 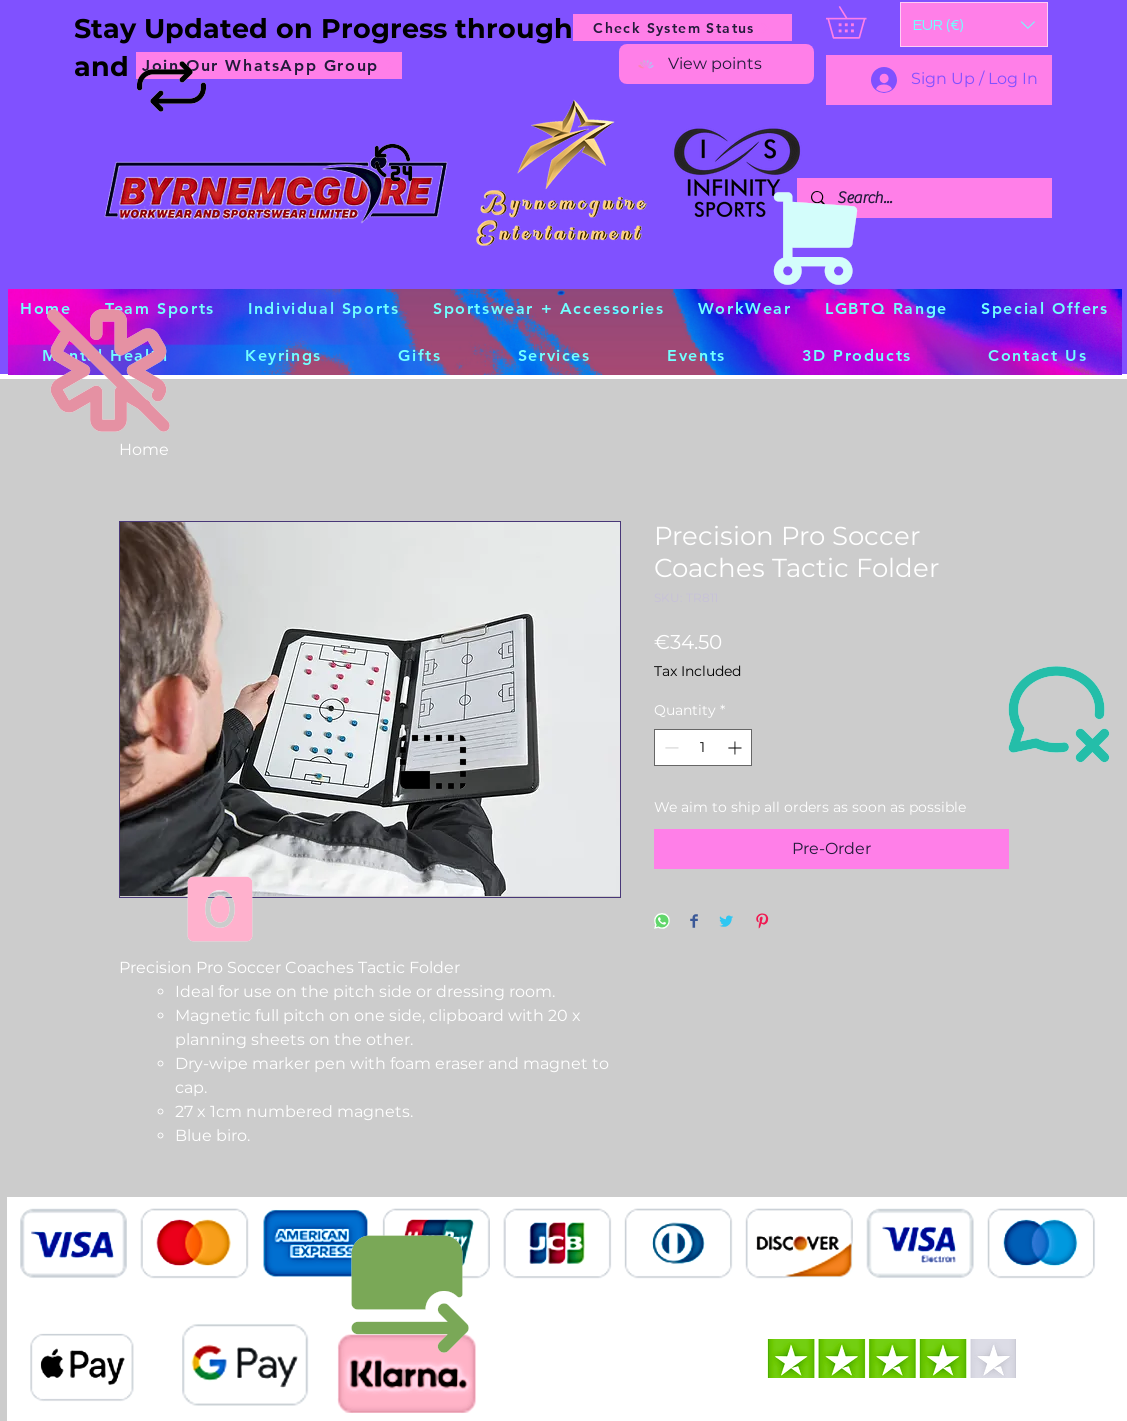 I want to click on auto-fit content to the right edge, so click(x=407, y=1291).